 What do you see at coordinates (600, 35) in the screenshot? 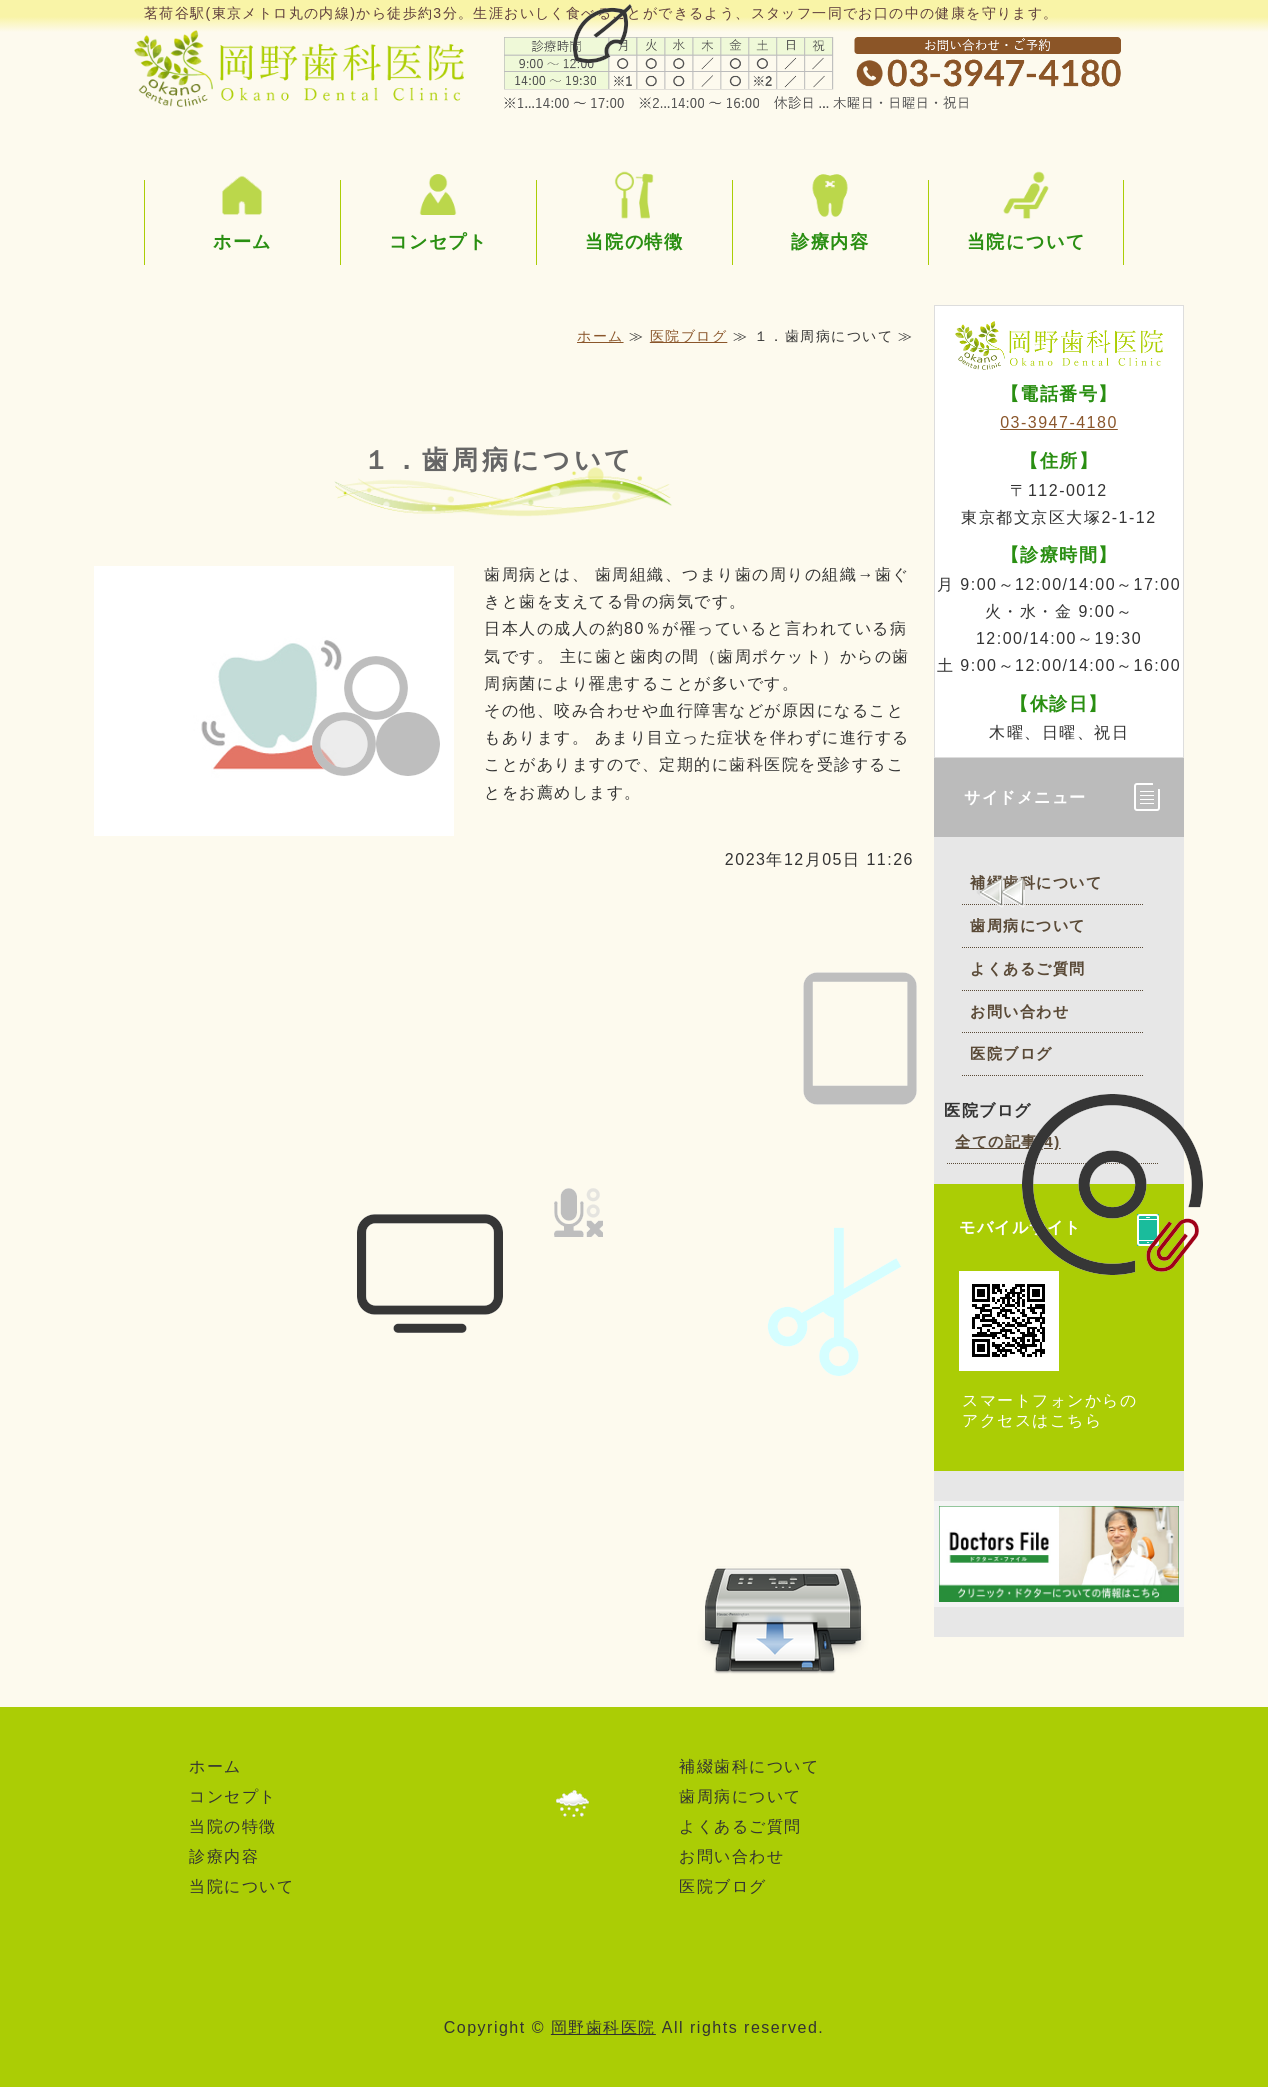
I see `access nature and plant emoji category` at bounding box center [600, 35].